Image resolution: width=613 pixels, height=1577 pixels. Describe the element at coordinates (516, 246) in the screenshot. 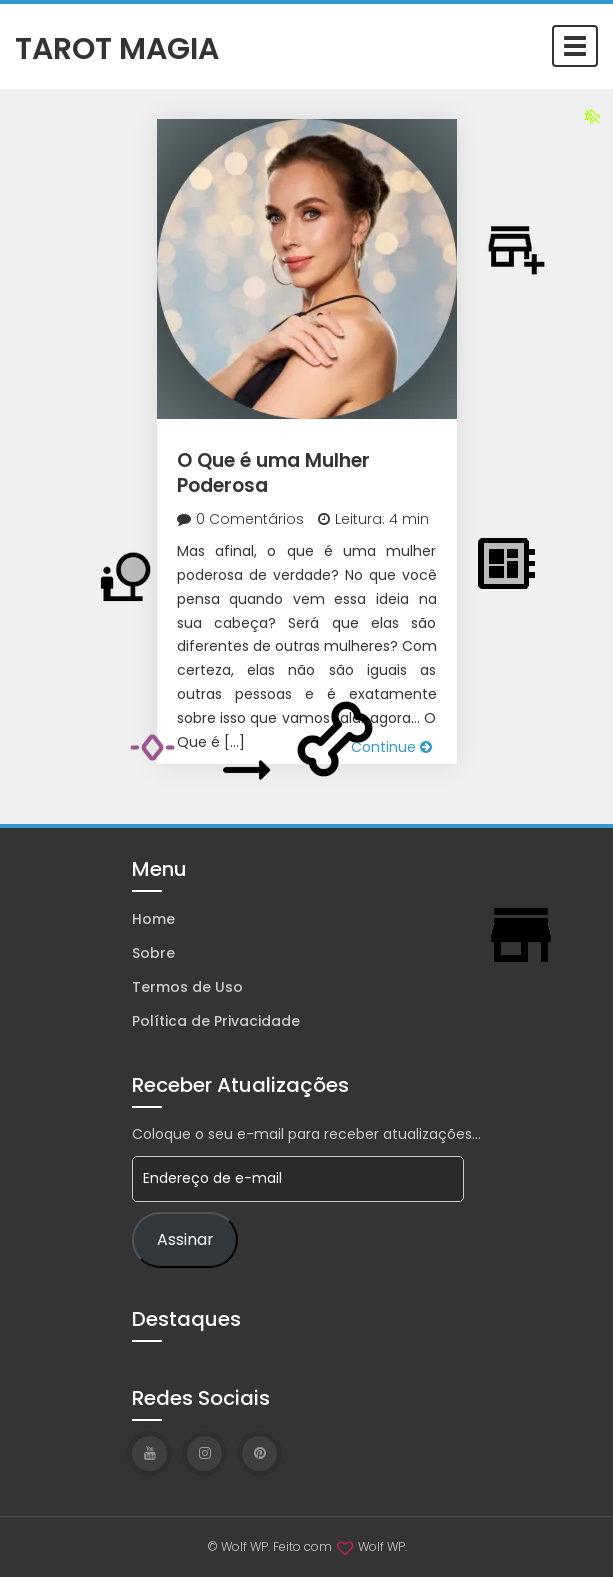

I see `add a new business location` at that location.